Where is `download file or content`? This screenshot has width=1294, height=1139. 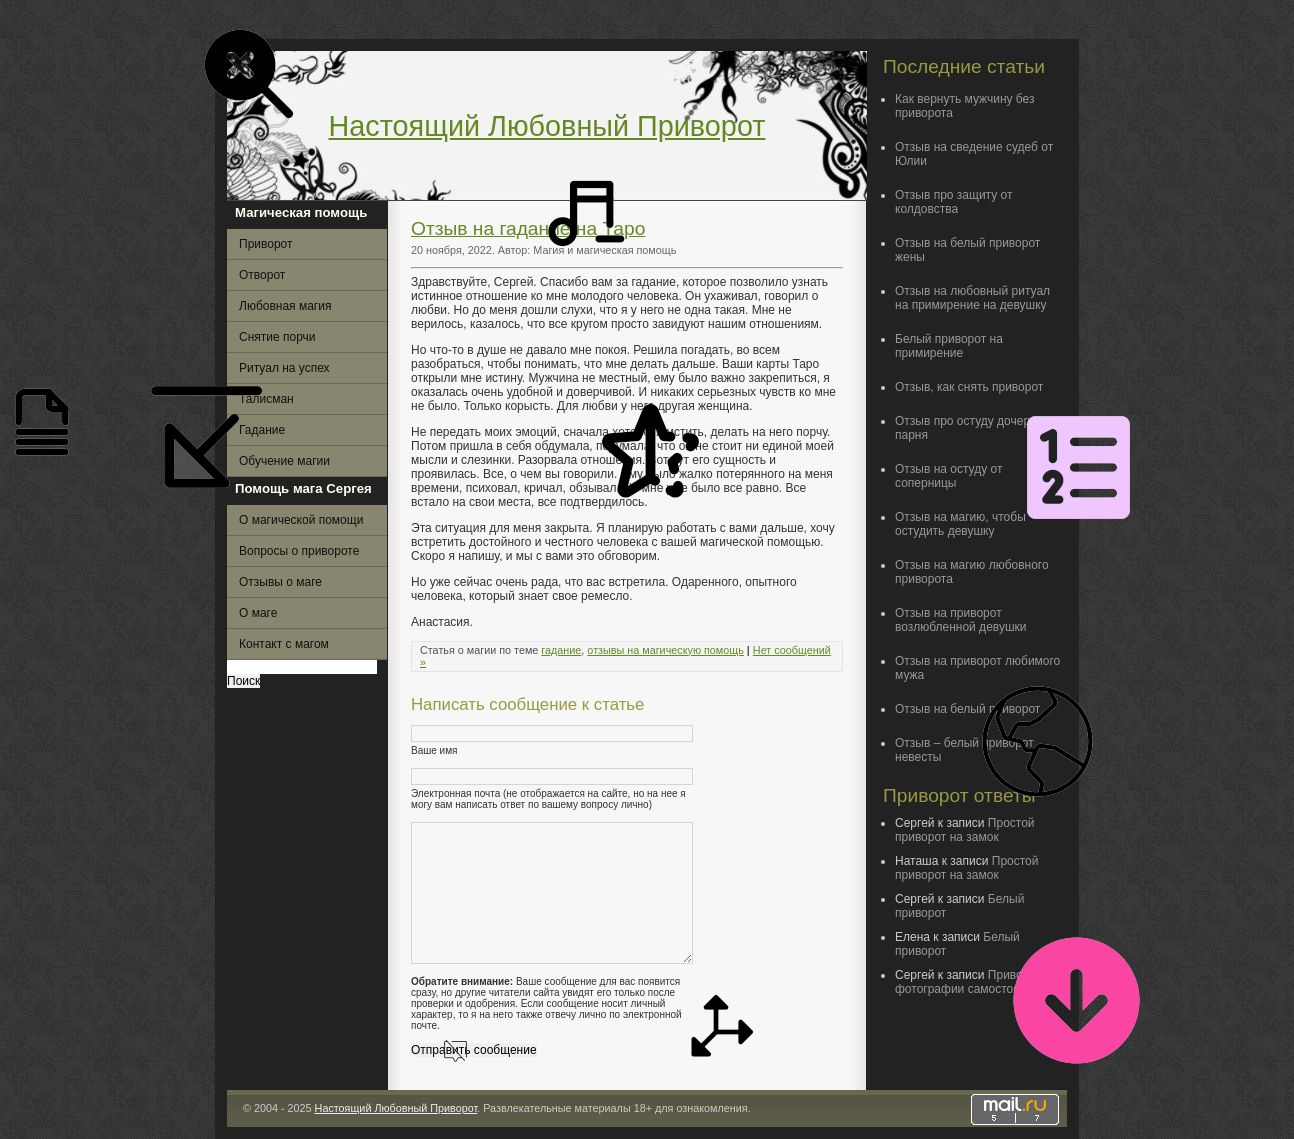
download file or content is located at coordinates (1076, 1000).